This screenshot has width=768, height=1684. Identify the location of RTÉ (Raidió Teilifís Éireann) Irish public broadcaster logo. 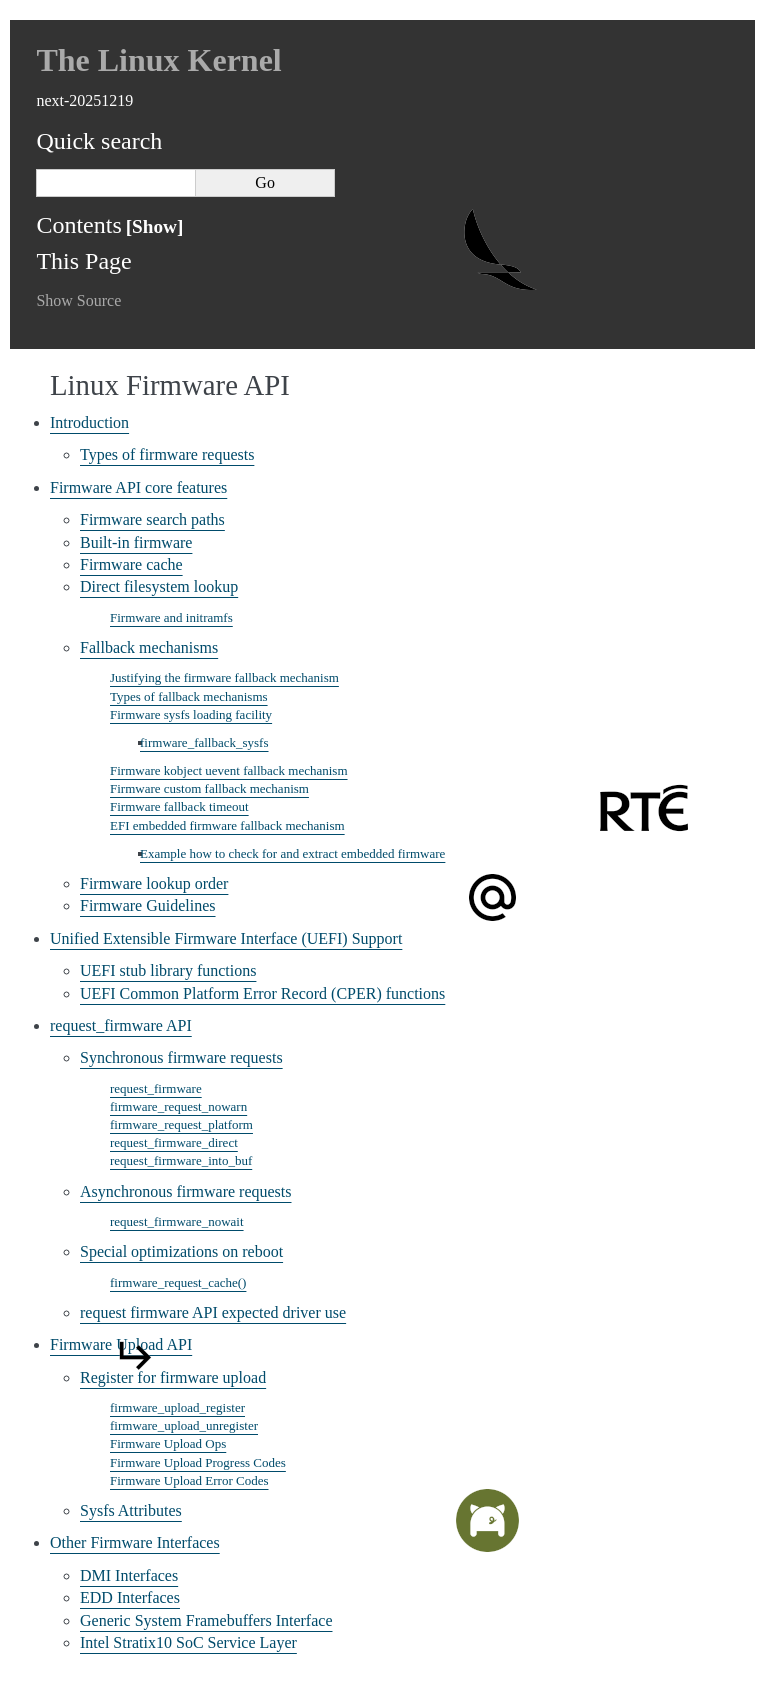
(644, 808).